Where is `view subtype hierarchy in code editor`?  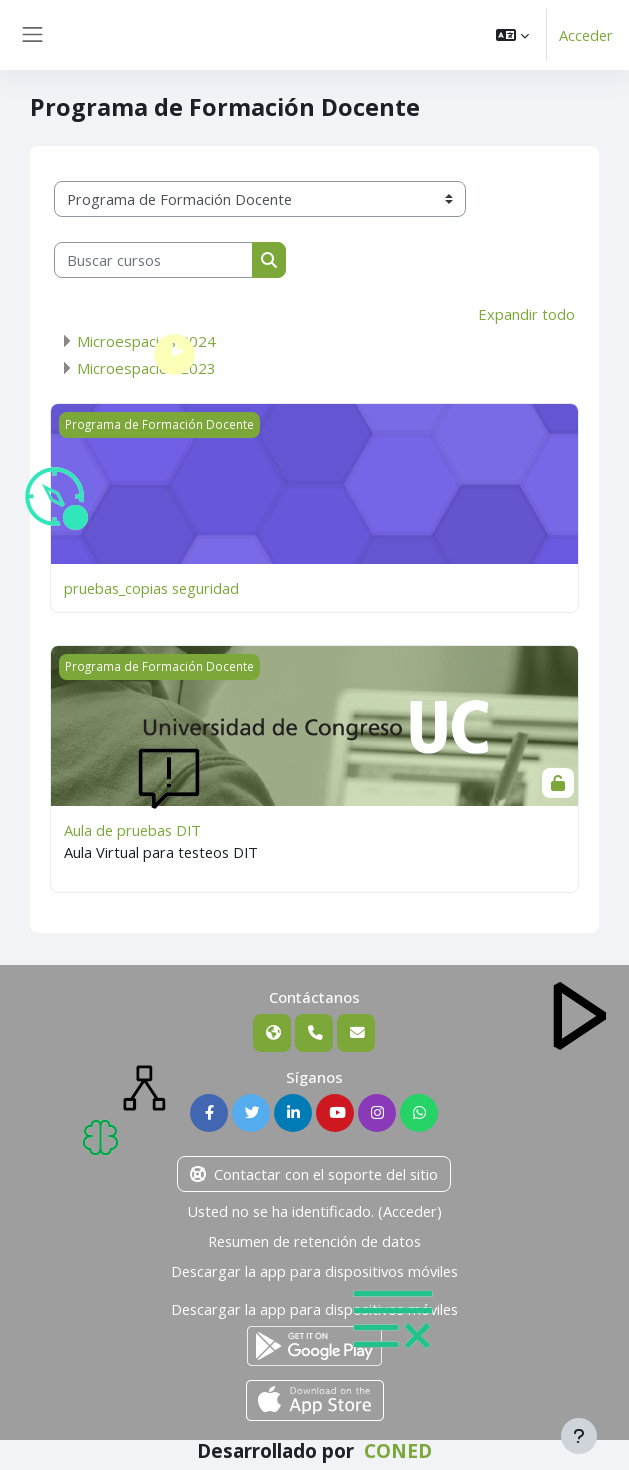 view subtype hierarchy in code editor is located at coordinates (146, 1088).